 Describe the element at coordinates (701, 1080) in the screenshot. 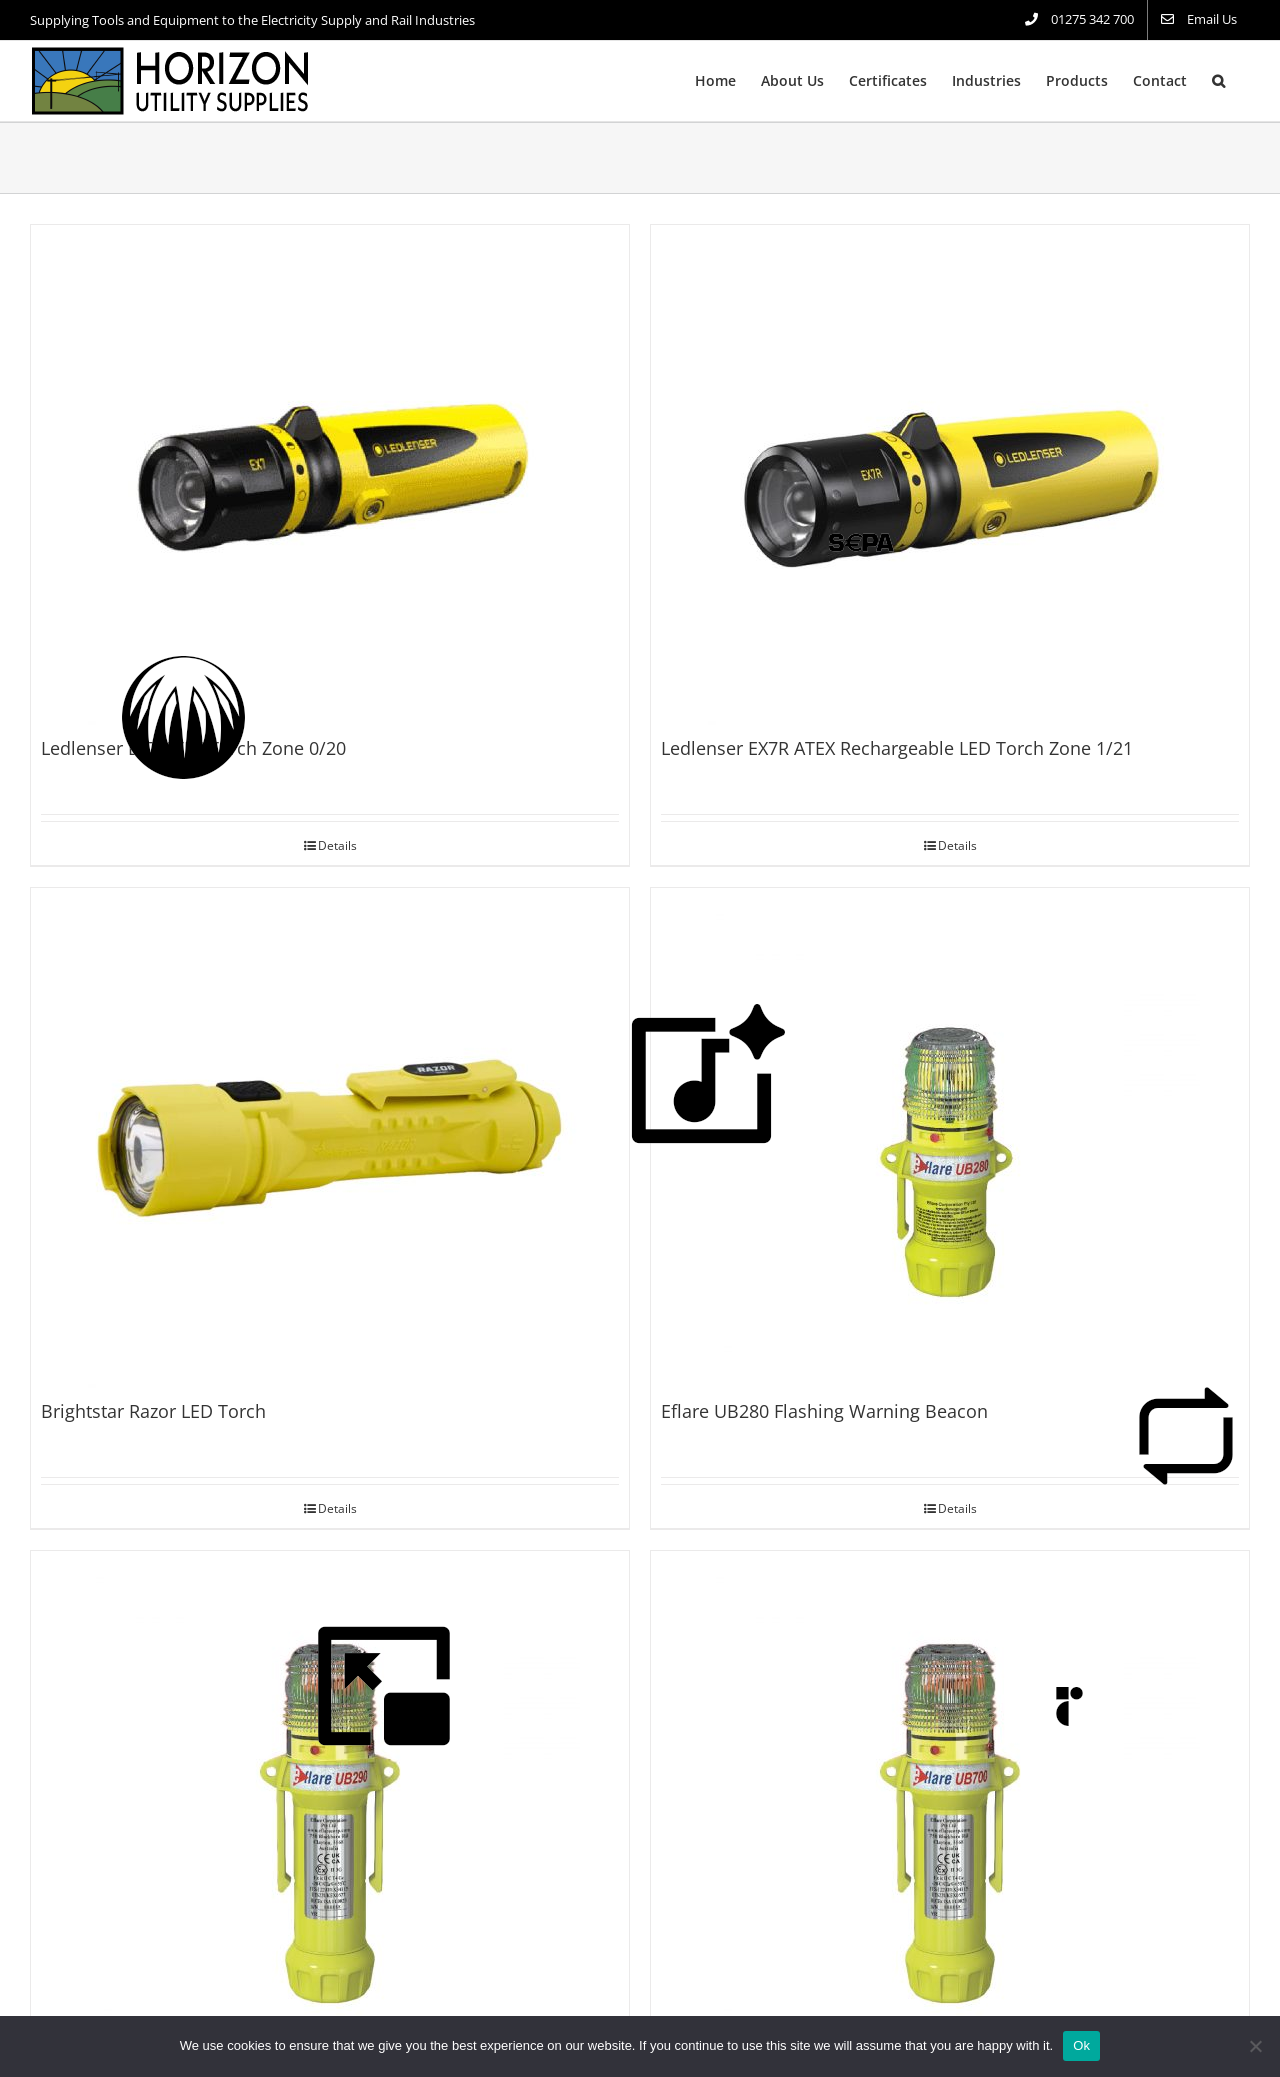

I see `ai-powered music or audio generation` at that location.